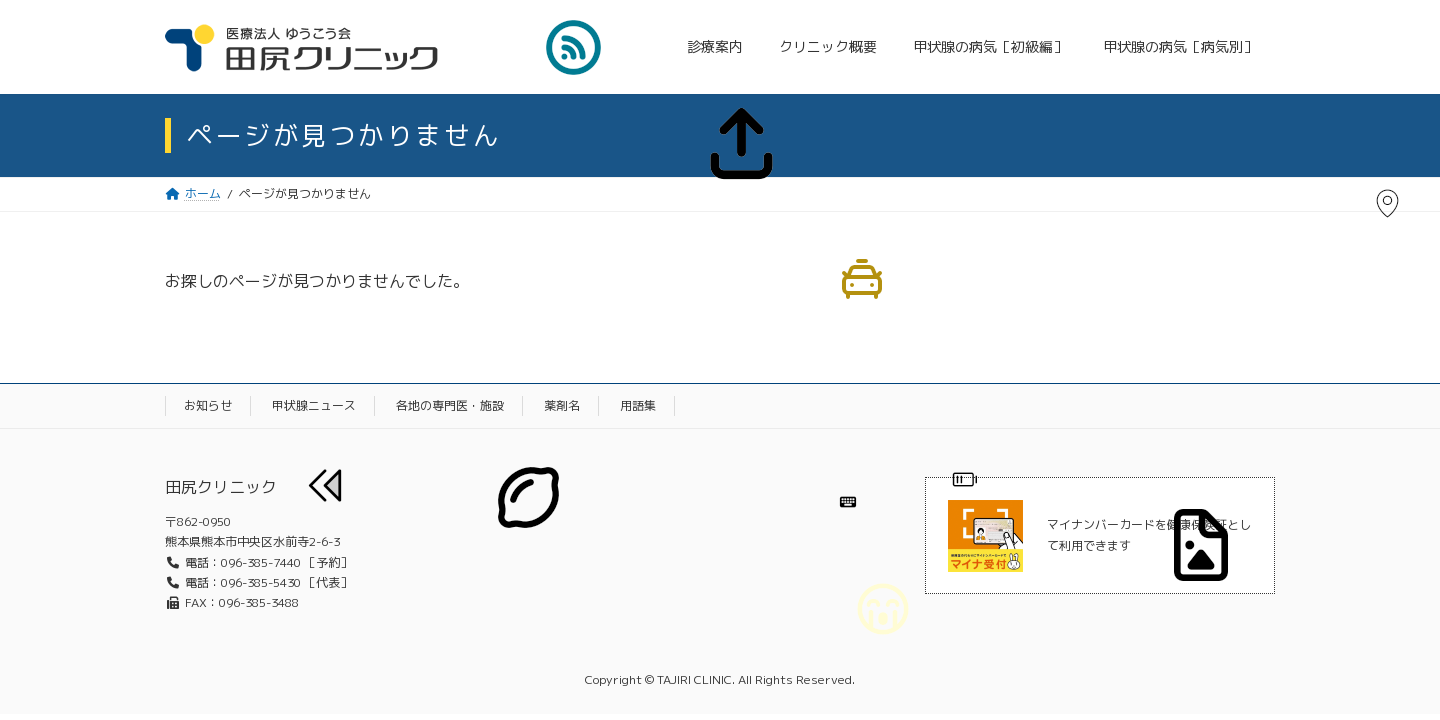 The width and height of the screenshot is (1440, 720). What do you see at coordinates (862, 281) in the screenshot?
I see `request a taxi or cab ride` at bounding box center [862, 281].